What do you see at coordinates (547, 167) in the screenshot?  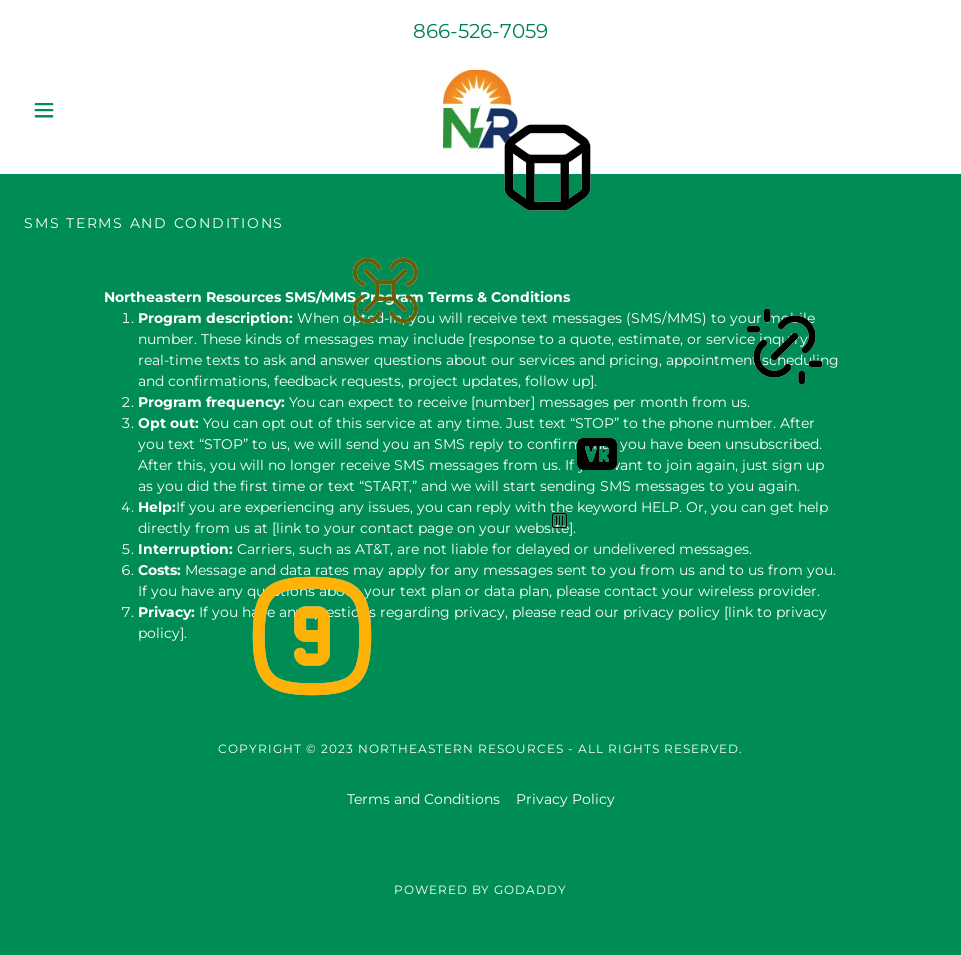 I see `view 3D object or shape` at bounding box center [547, 167].